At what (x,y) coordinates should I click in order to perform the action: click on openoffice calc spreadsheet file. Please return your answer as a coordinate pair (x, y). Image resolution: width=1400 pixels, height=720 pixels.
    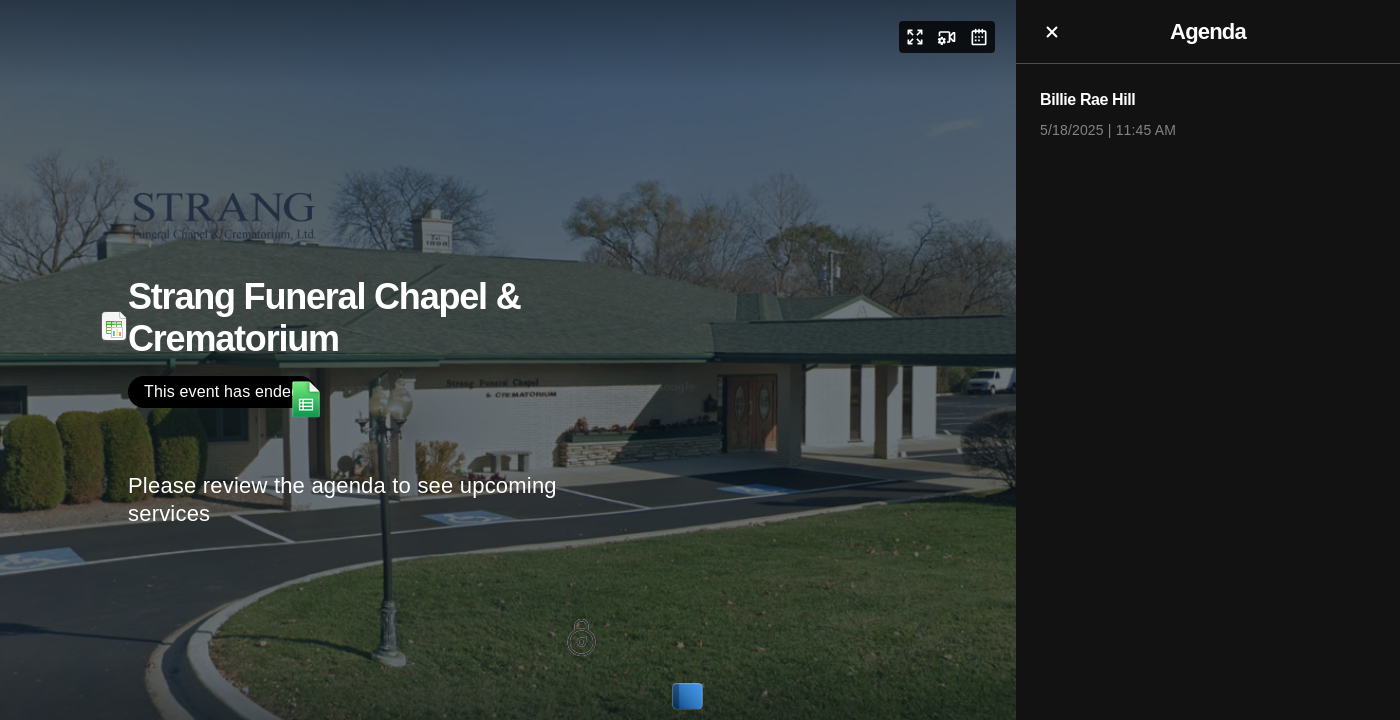
    Looking at the image, I should click on (114, 326).